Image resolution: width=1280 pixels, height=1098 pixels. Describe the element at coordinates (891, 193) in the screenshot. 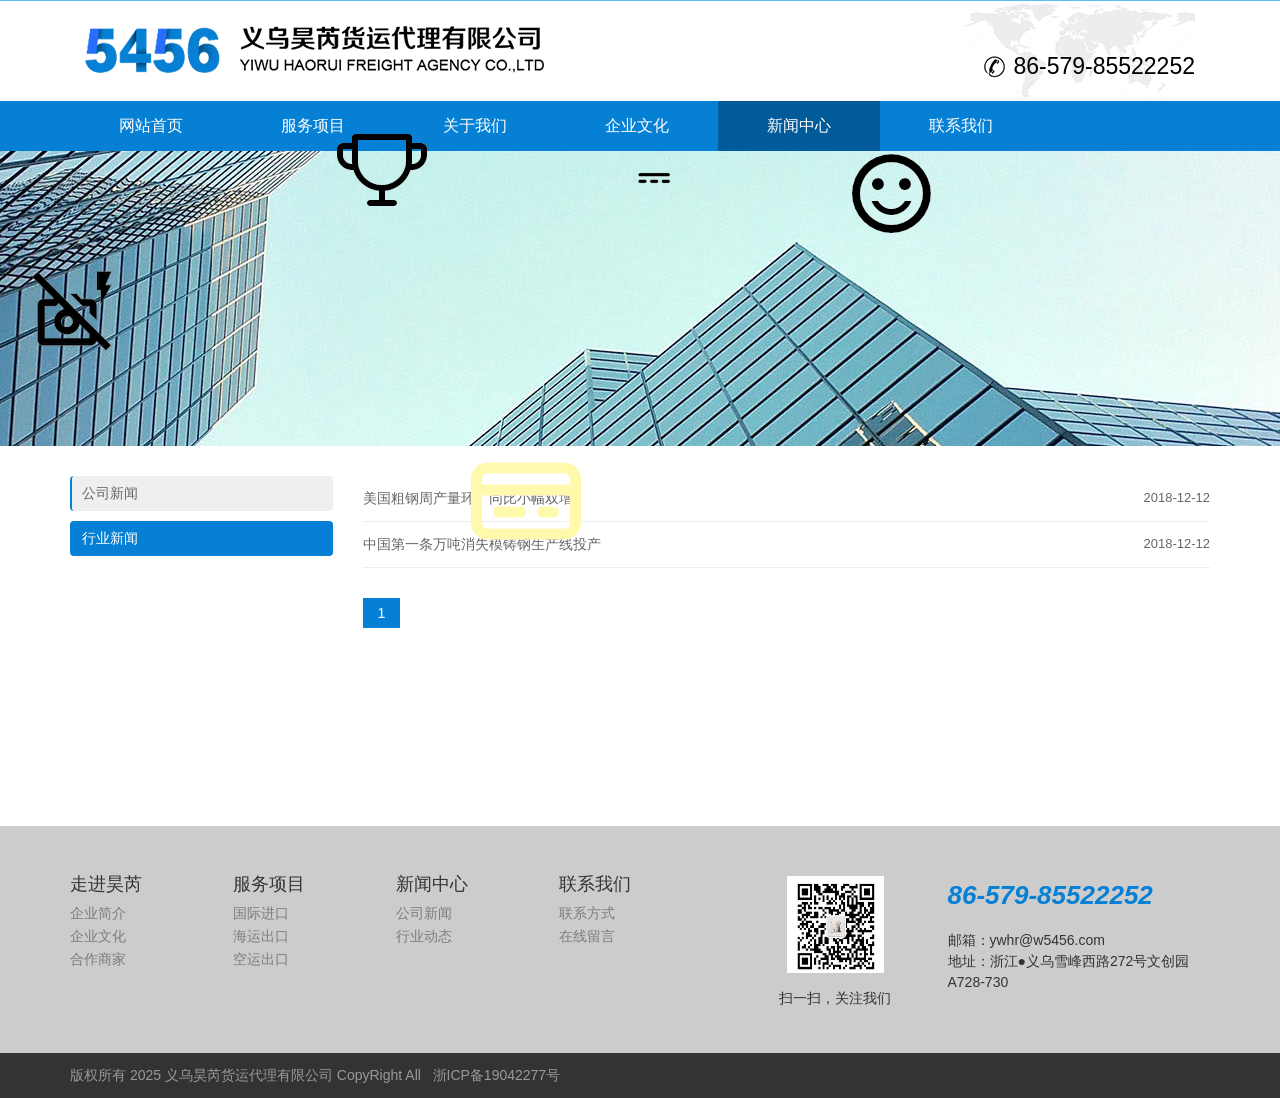

I see `rate your experience with a positive reaction` at that location.